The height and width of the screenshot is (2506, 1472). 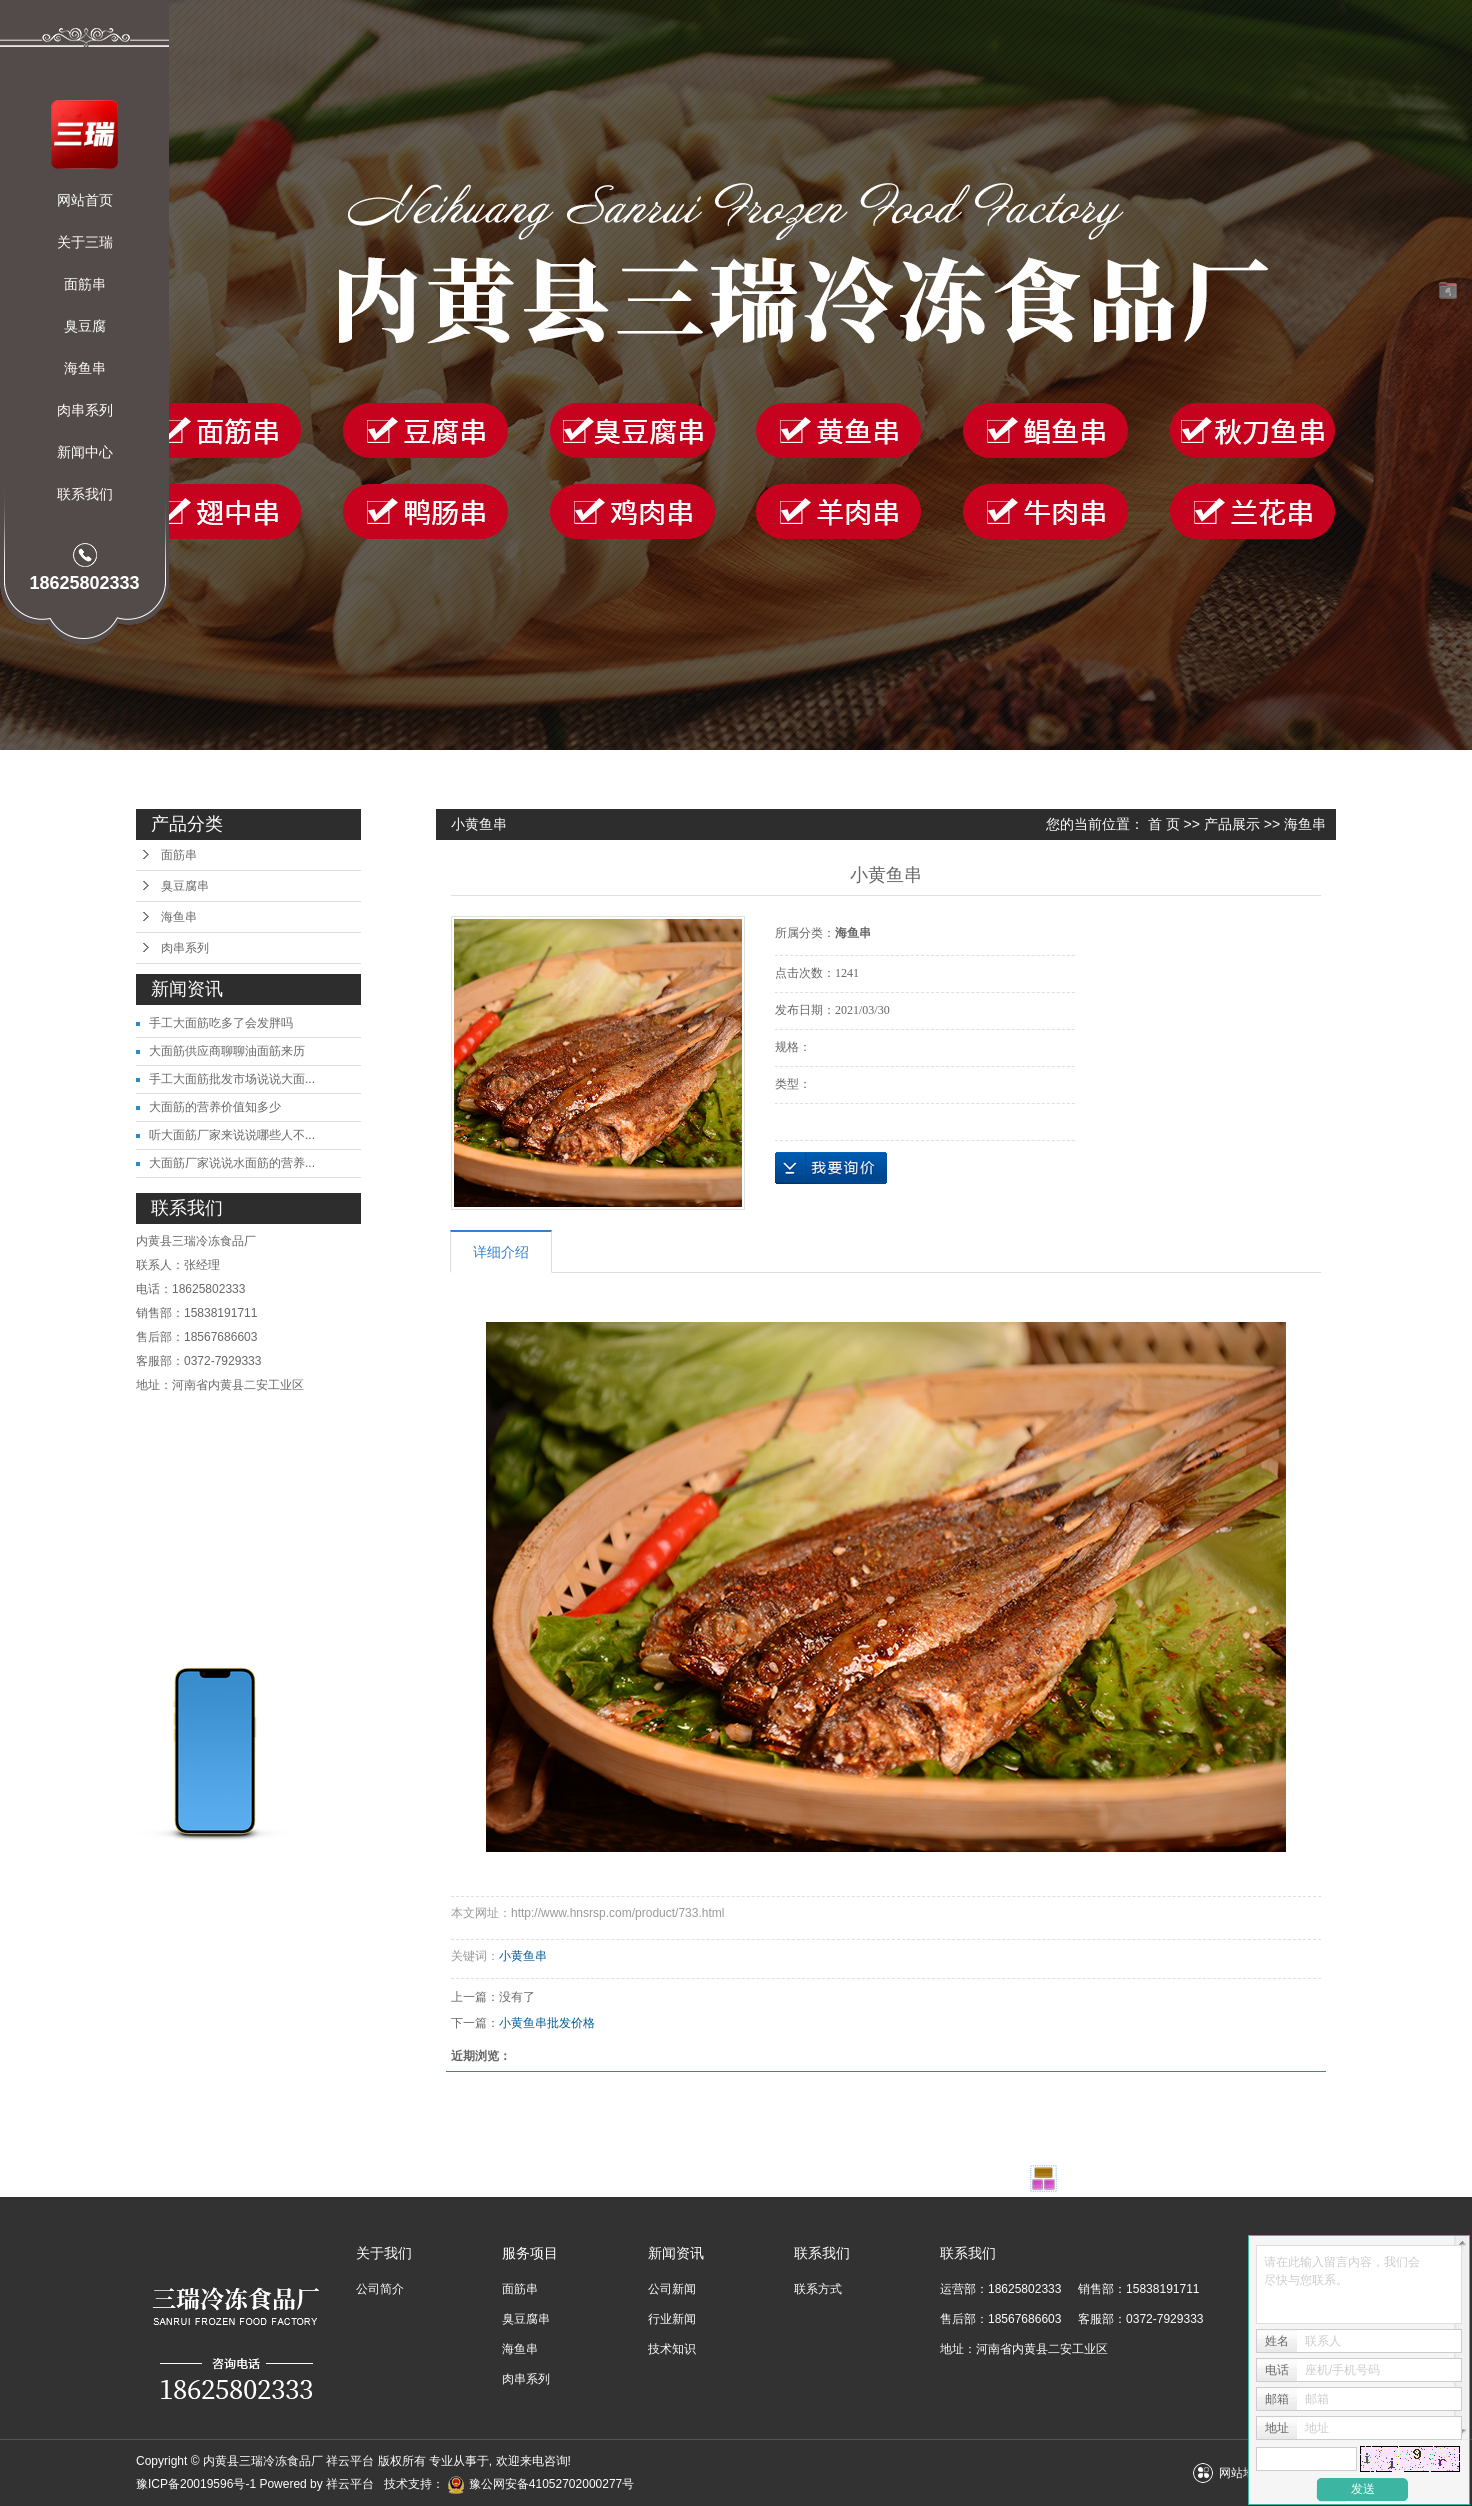 I want to click on open insync cloud sync folder, so click(x=1448, y=290).